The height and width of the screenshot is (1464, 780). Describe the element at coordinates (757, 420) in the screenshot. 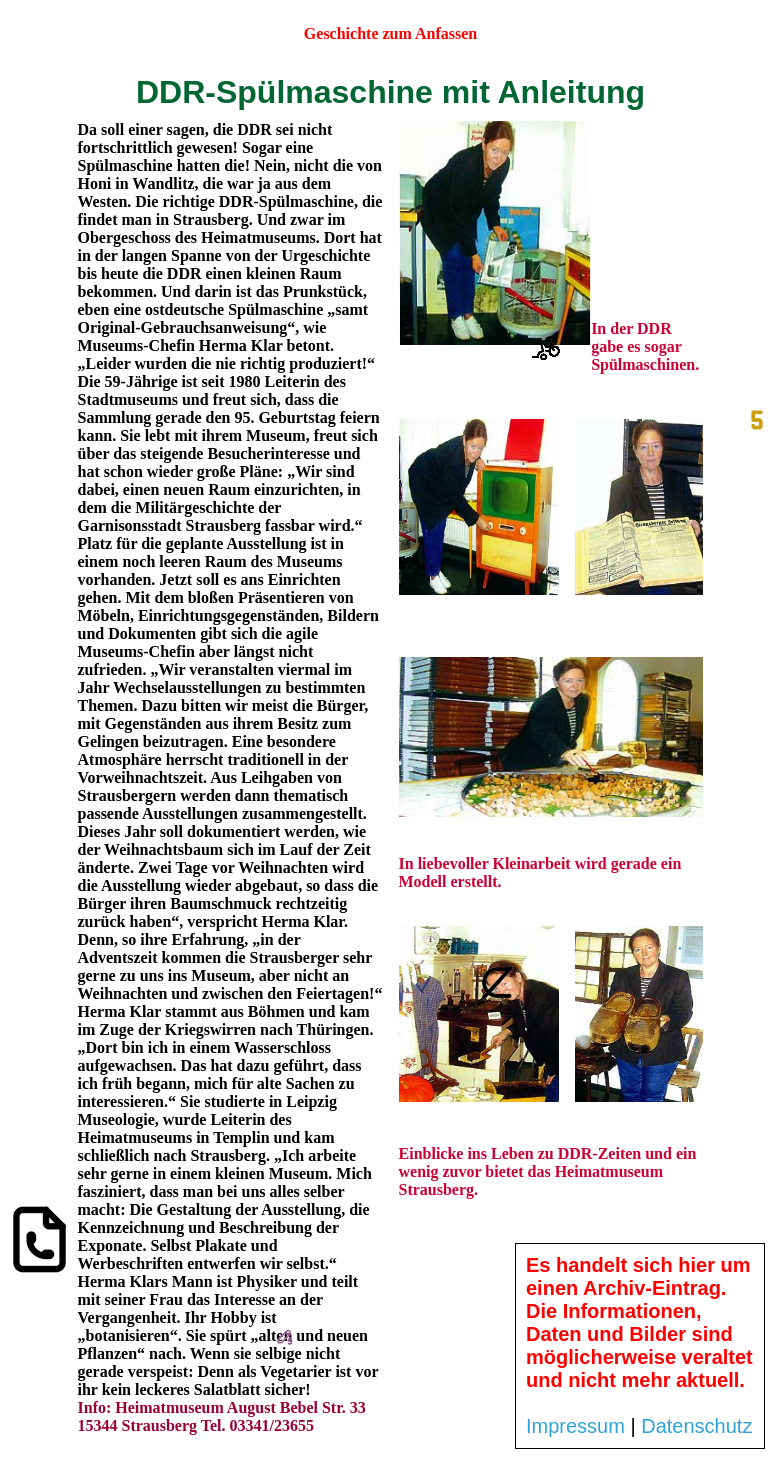

I see `indicates step 5 in a multi-step process` at that location.